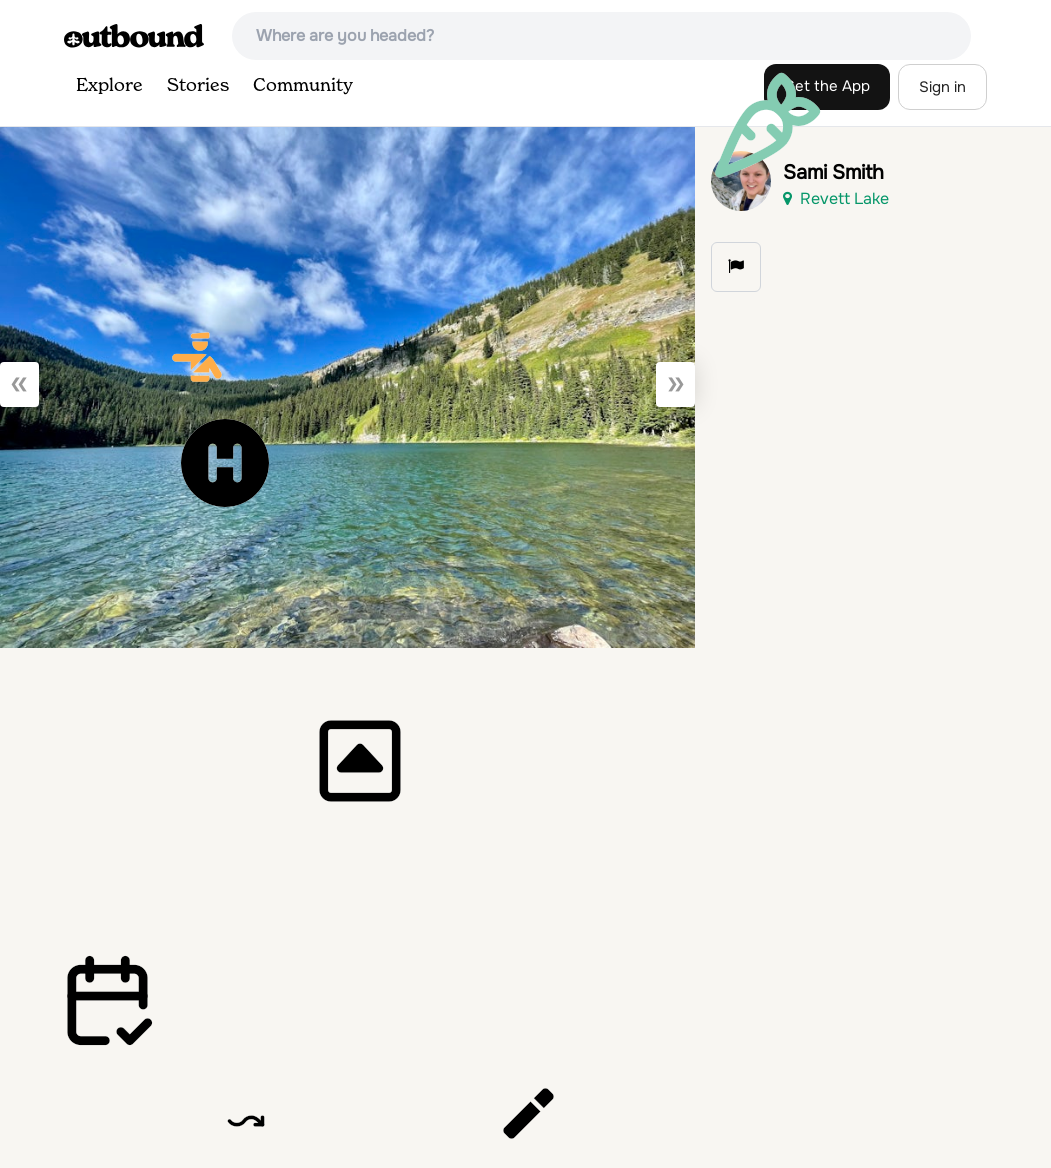  What do you see at coordinates (528, 1113) in the screenshot?
I see `apply auto-enhance or magic edit to content` at bounding box center [528, 1113].